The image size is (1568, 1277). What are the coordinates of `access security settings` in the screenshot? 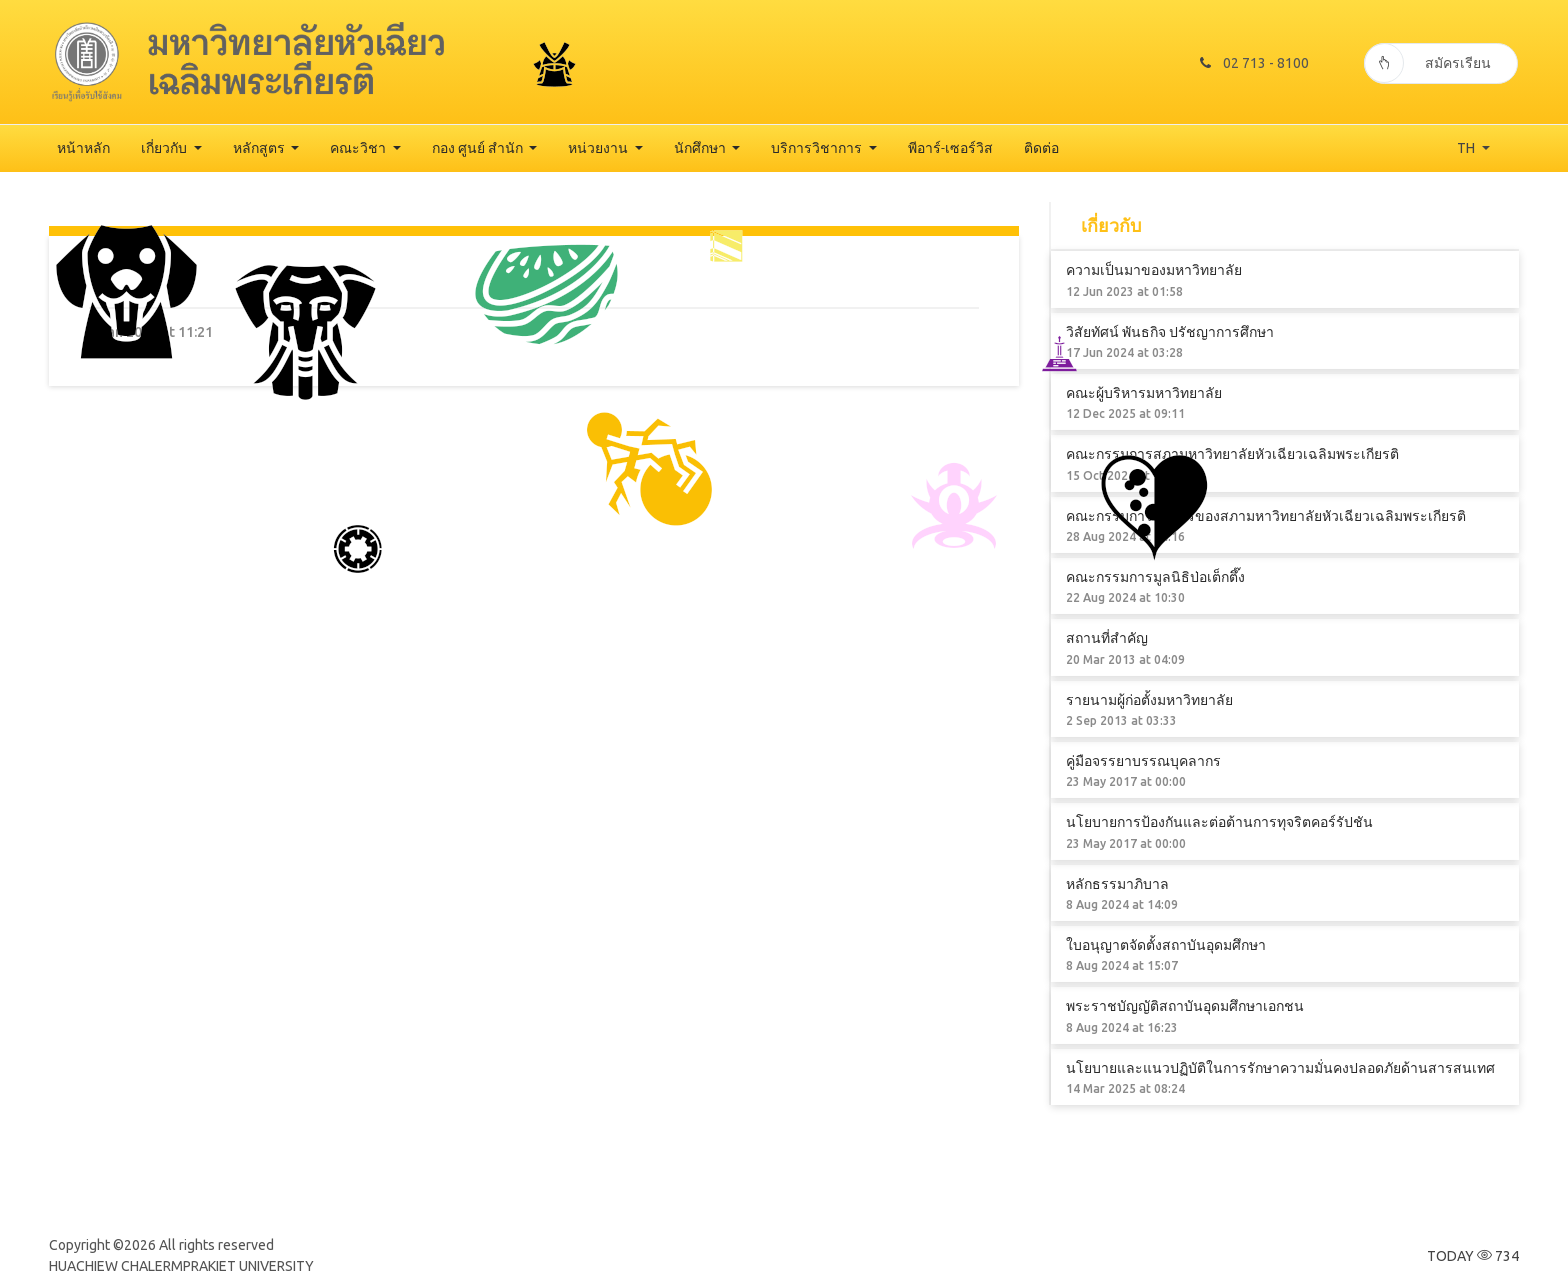 It's located at (358, 549).